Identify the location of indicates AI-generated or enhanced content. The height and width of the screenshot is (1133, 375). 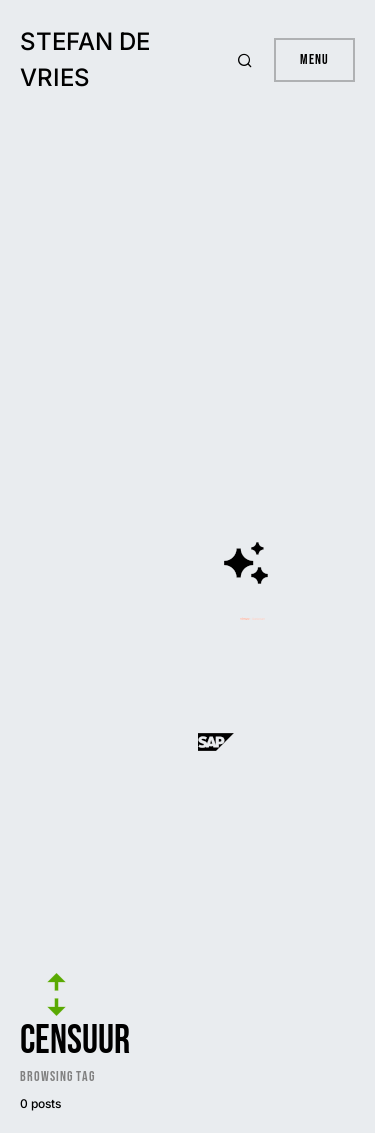
(247, 563).